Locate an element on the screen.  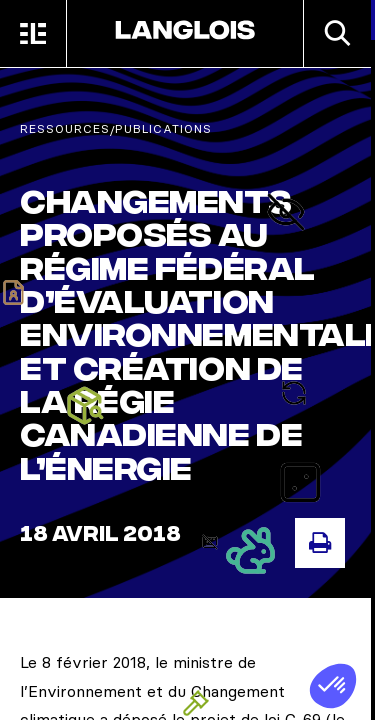
search for a package or shipment is located at coordinates (84, 405).